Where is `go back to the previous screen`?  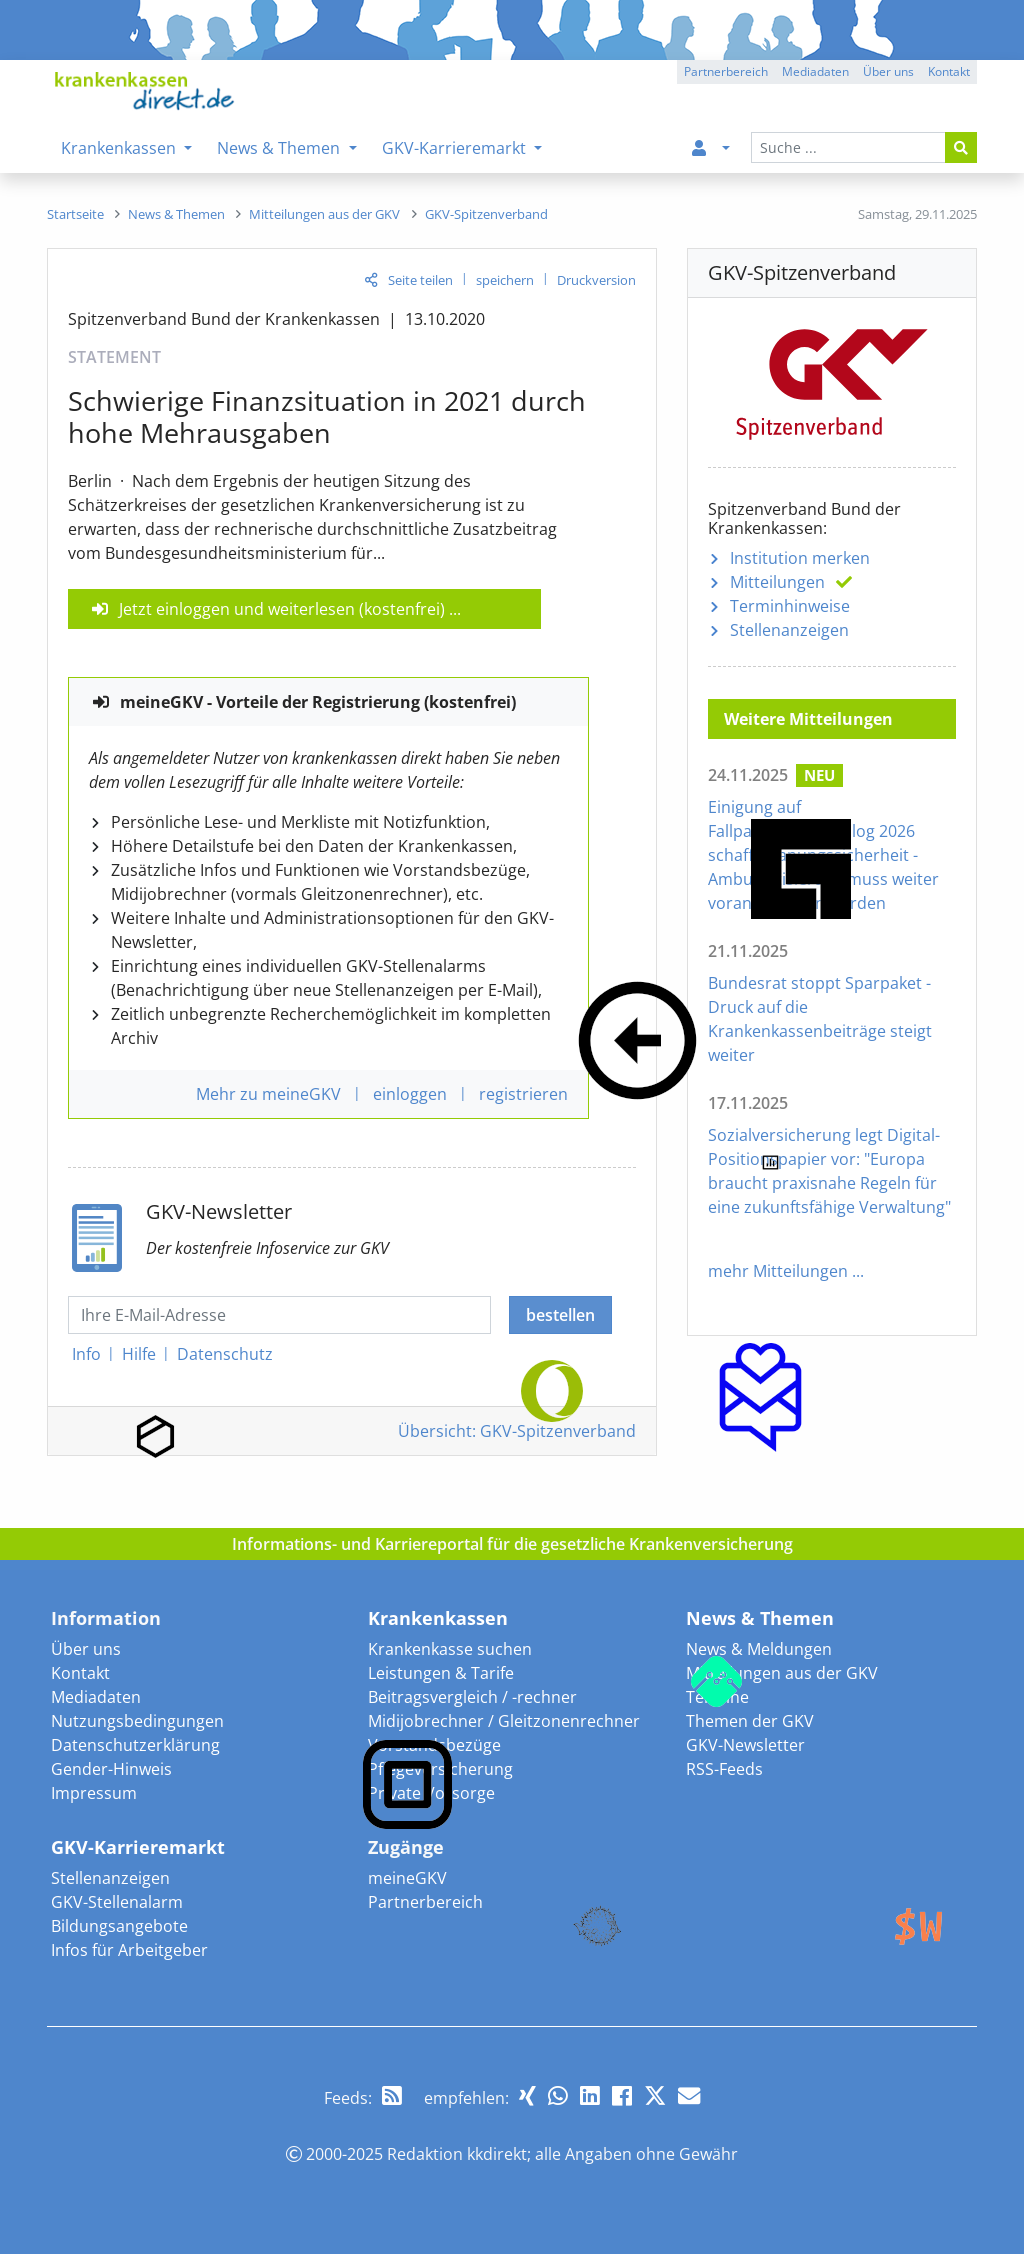
go back to the previous screen is located at coordinates (637, 1040).